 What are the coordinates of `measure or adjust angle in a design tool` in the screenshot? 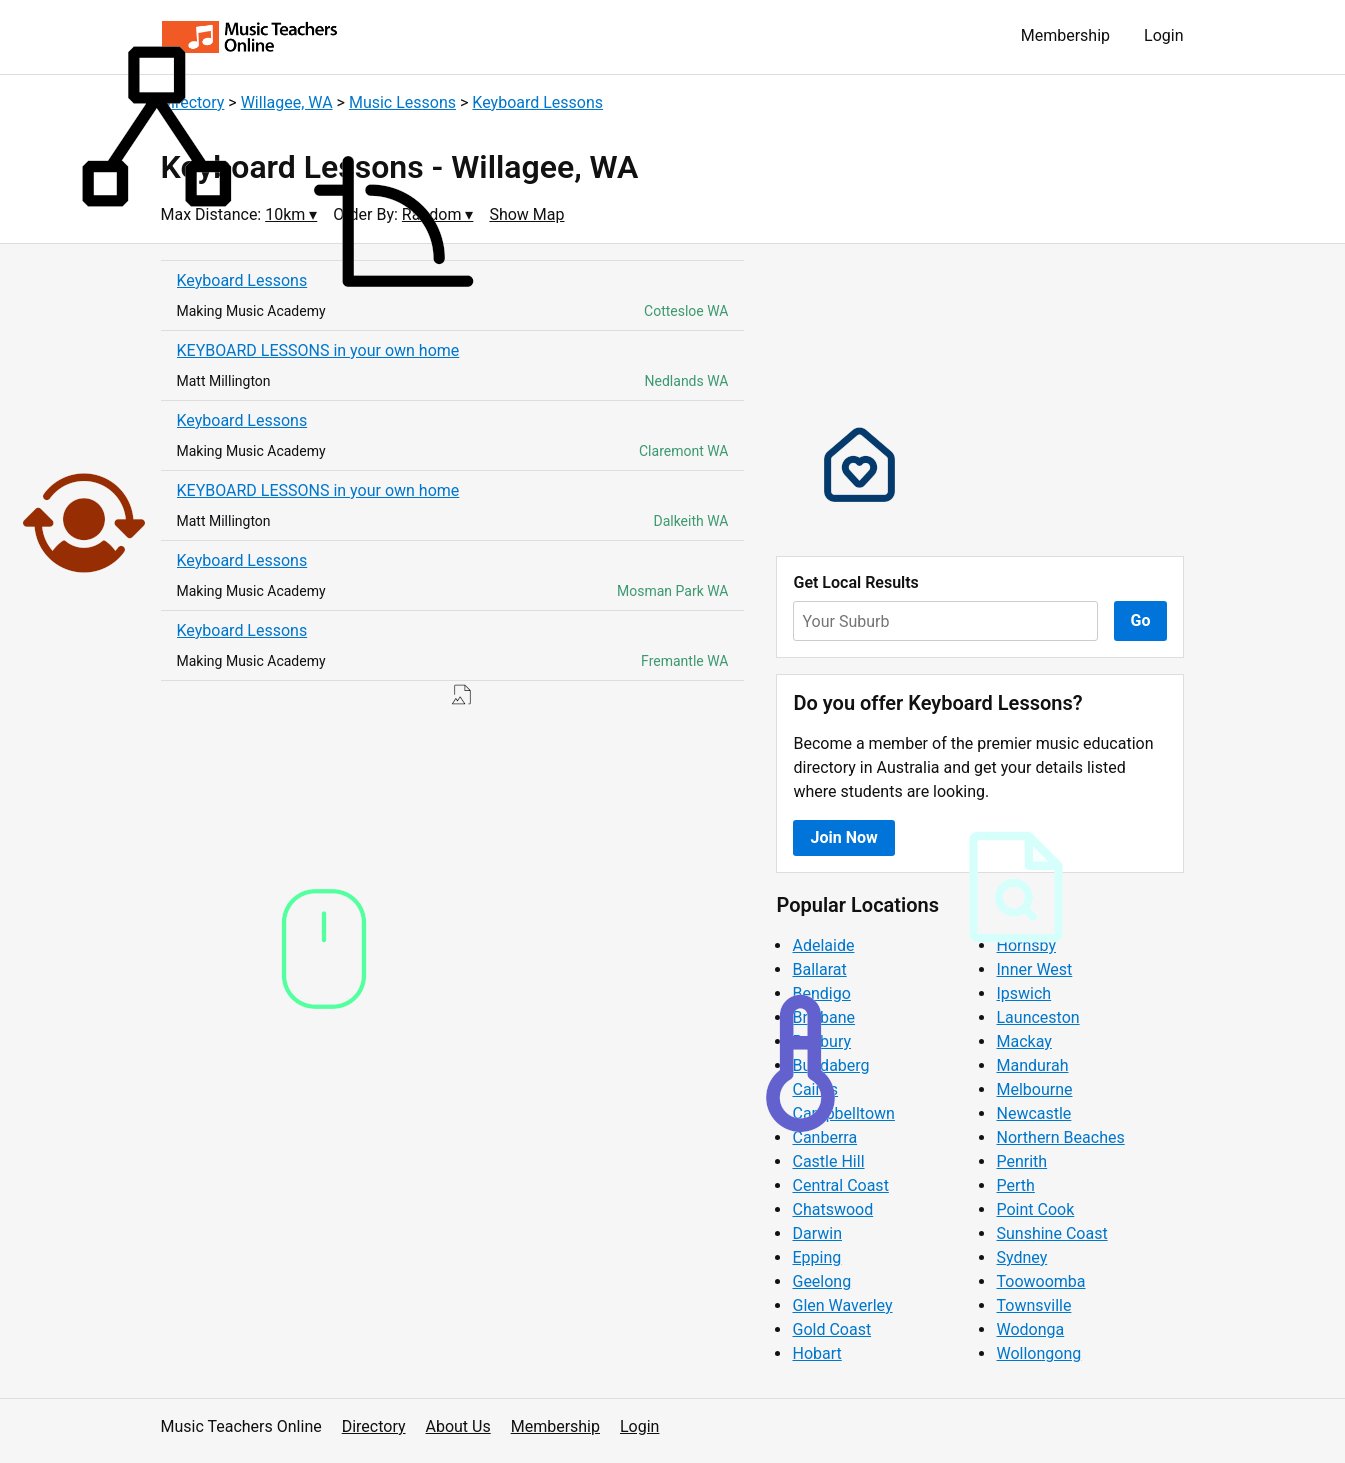 It's located at (388, 230).